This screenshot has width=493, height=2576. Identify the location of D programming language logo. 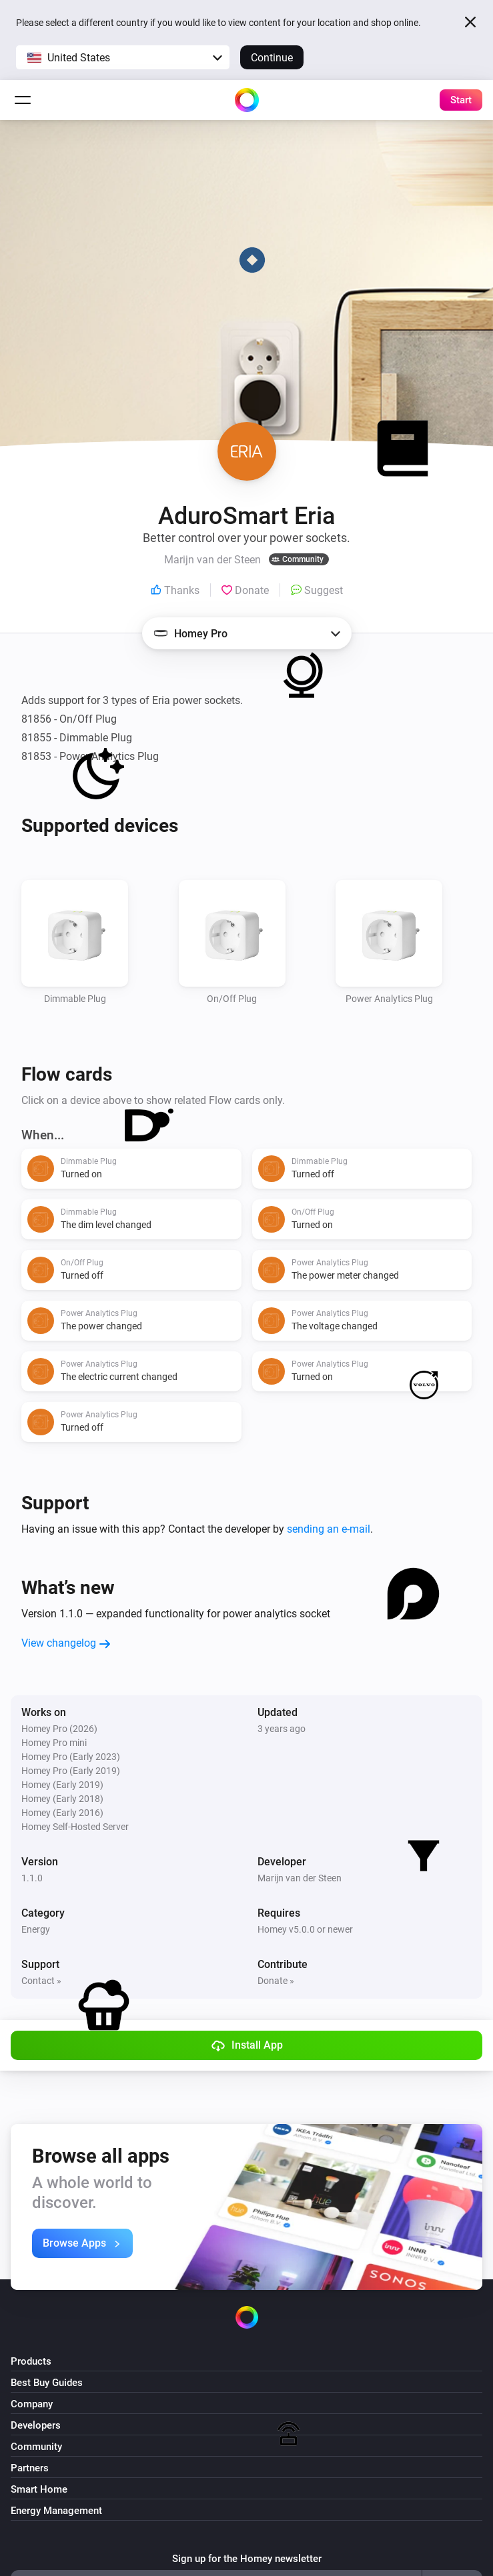
(149, 1125).